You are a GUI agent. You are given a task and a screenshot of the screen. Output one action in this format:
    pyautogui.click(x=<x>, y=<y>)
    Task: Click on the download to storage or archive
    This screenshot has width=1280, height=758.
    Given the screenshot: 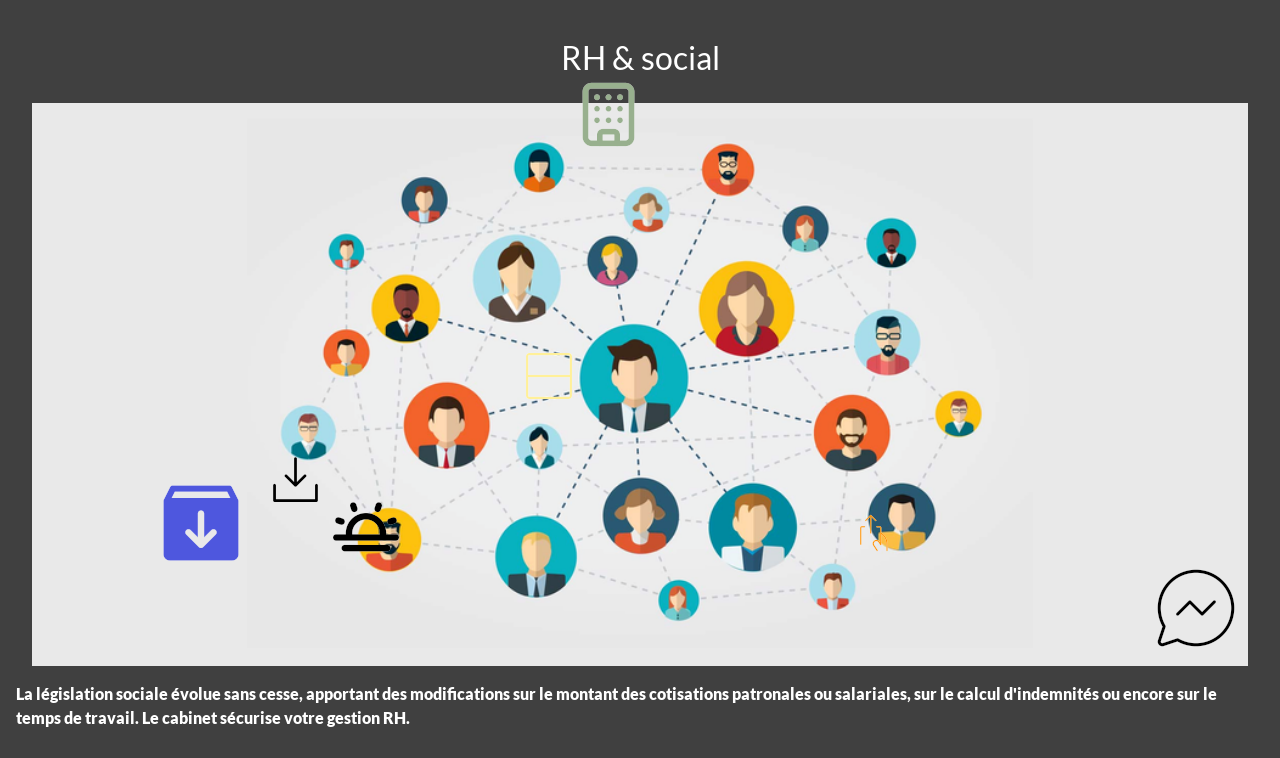 What is the action you would take?
    pyautogui.click(x=201, y=523)
    